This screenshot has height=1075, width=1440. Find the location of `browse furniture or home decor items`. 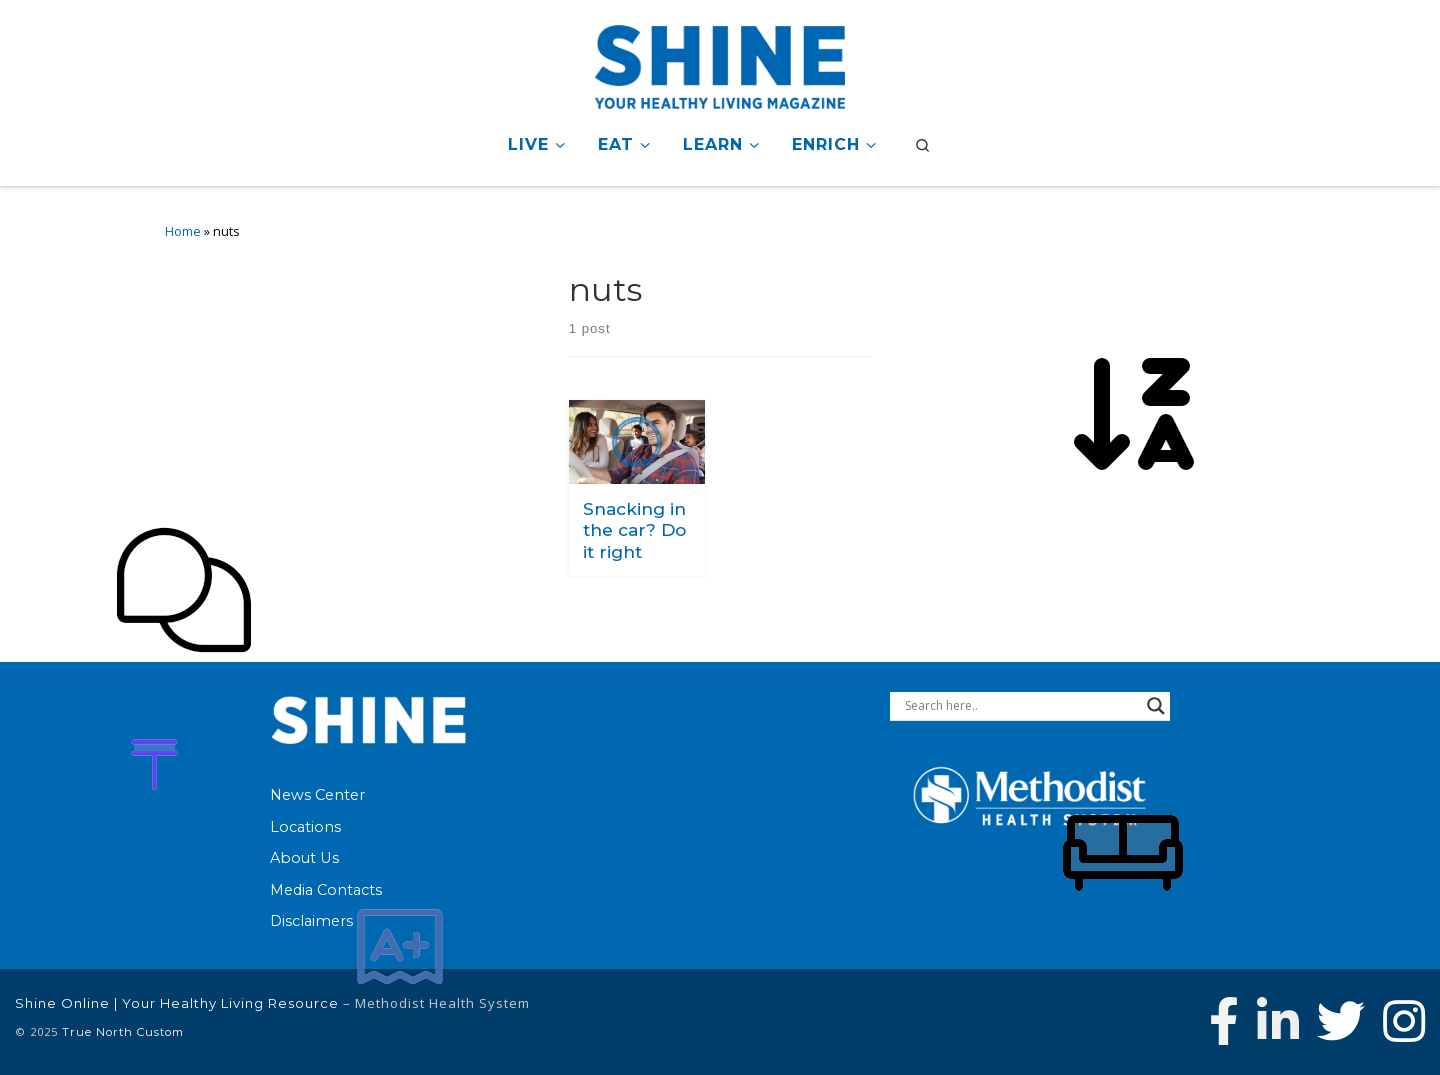

browse furniture or home decor items is located at coordinates (1123, 851).